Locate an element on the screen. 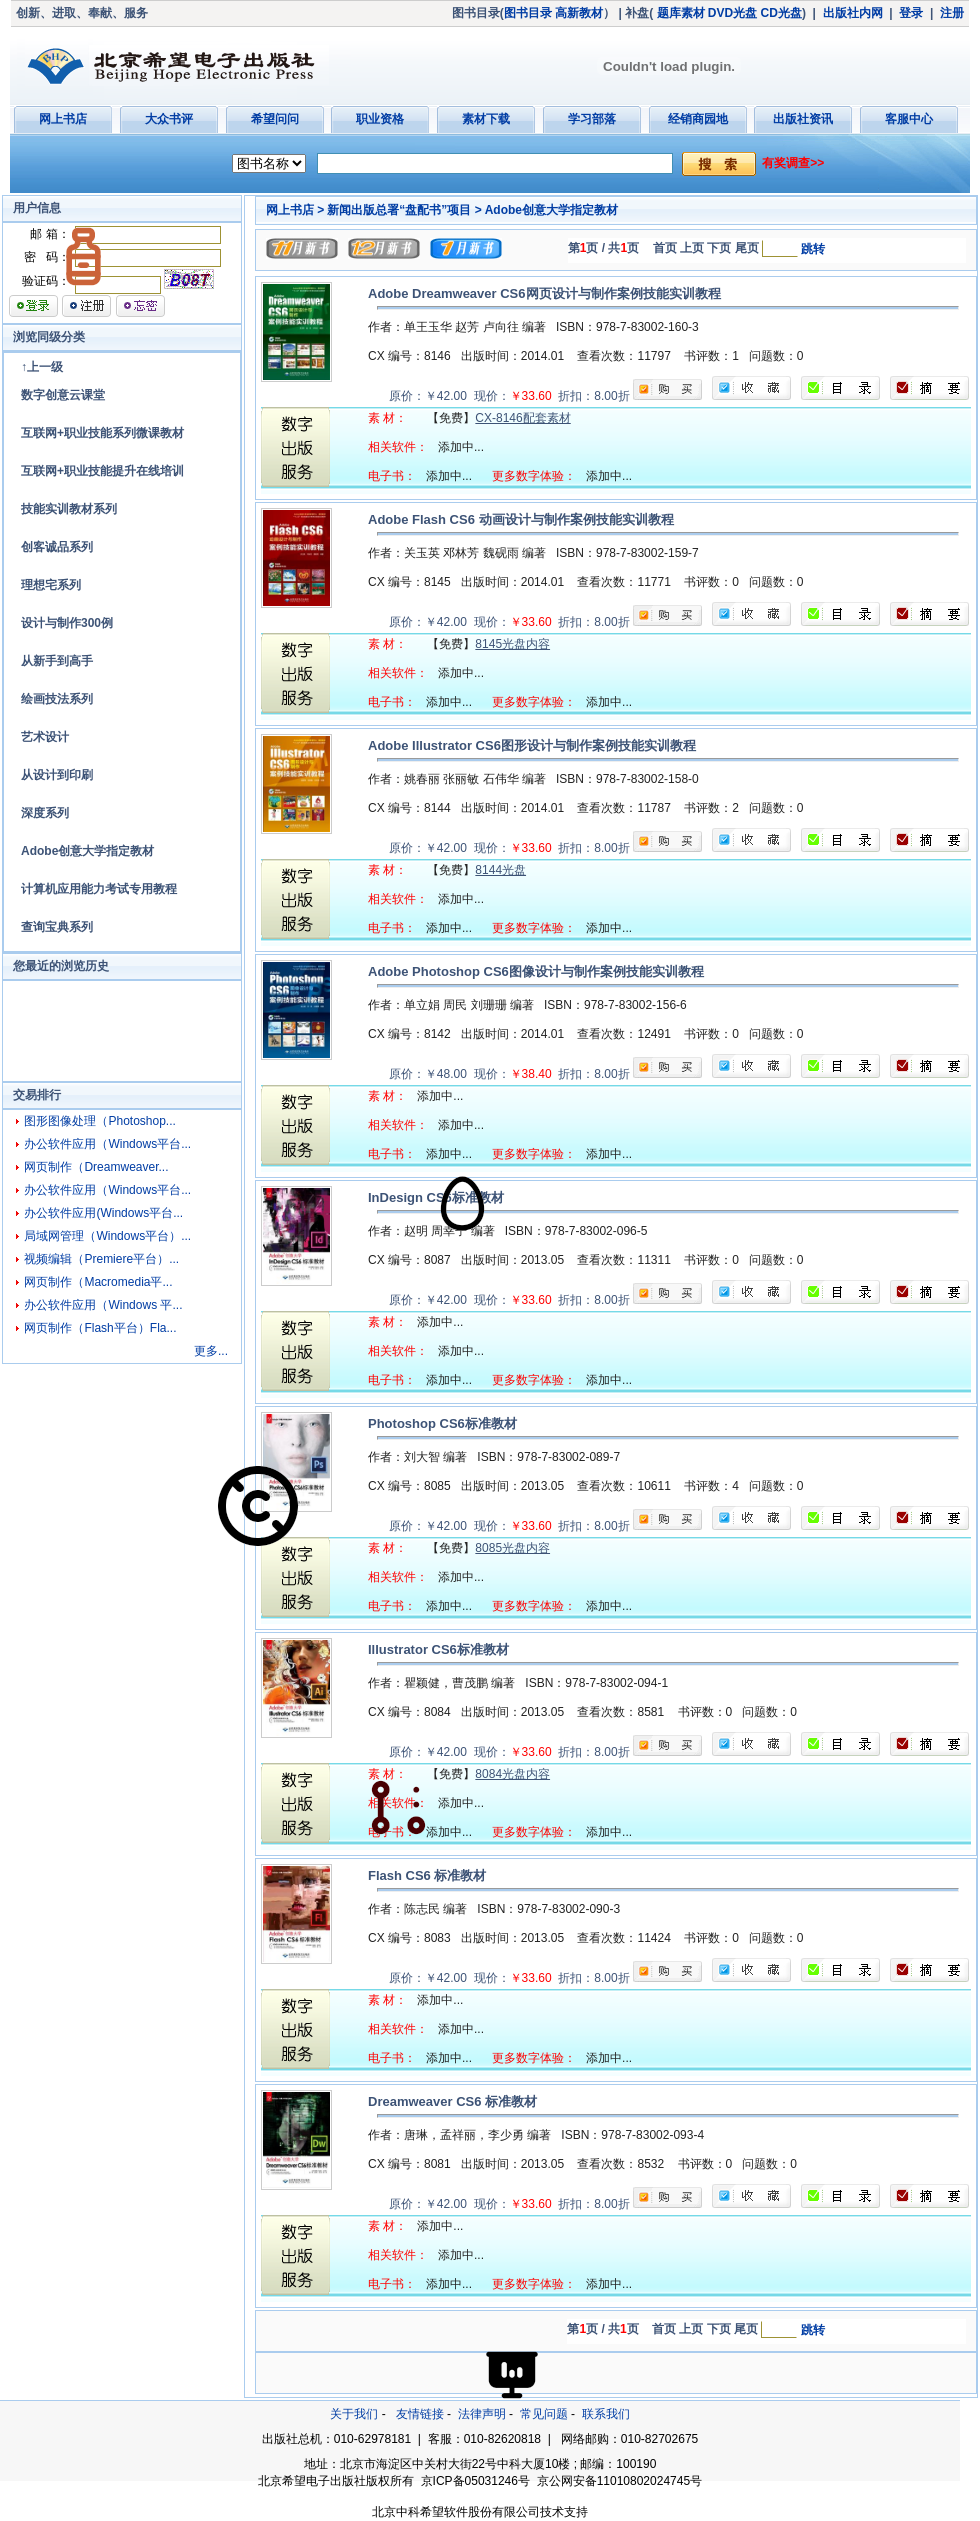 This screenshot has height=2521, width=980. view presentation analytics is located at coordinates (512, 2375).